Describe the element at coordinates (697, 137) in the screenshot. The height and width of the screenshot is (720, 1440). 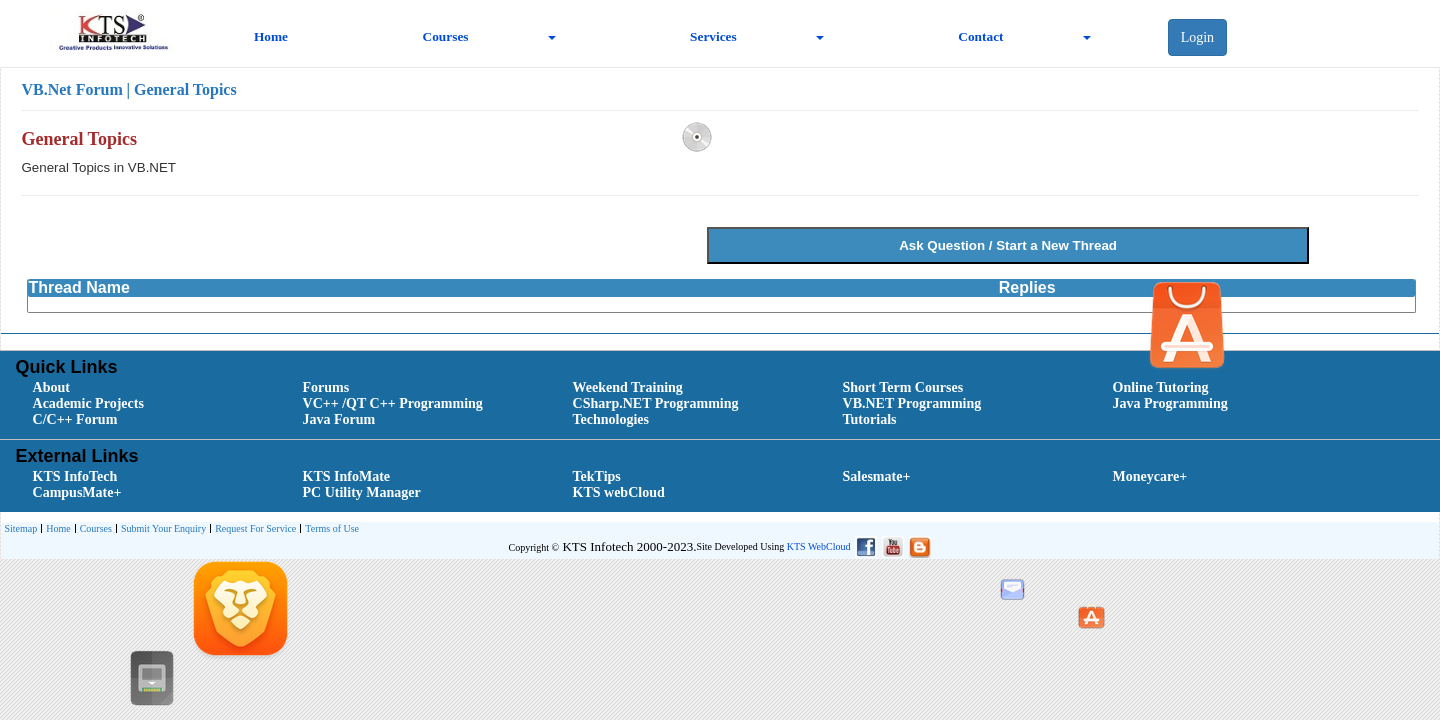
I see `access cd/dvd drive` at that location.